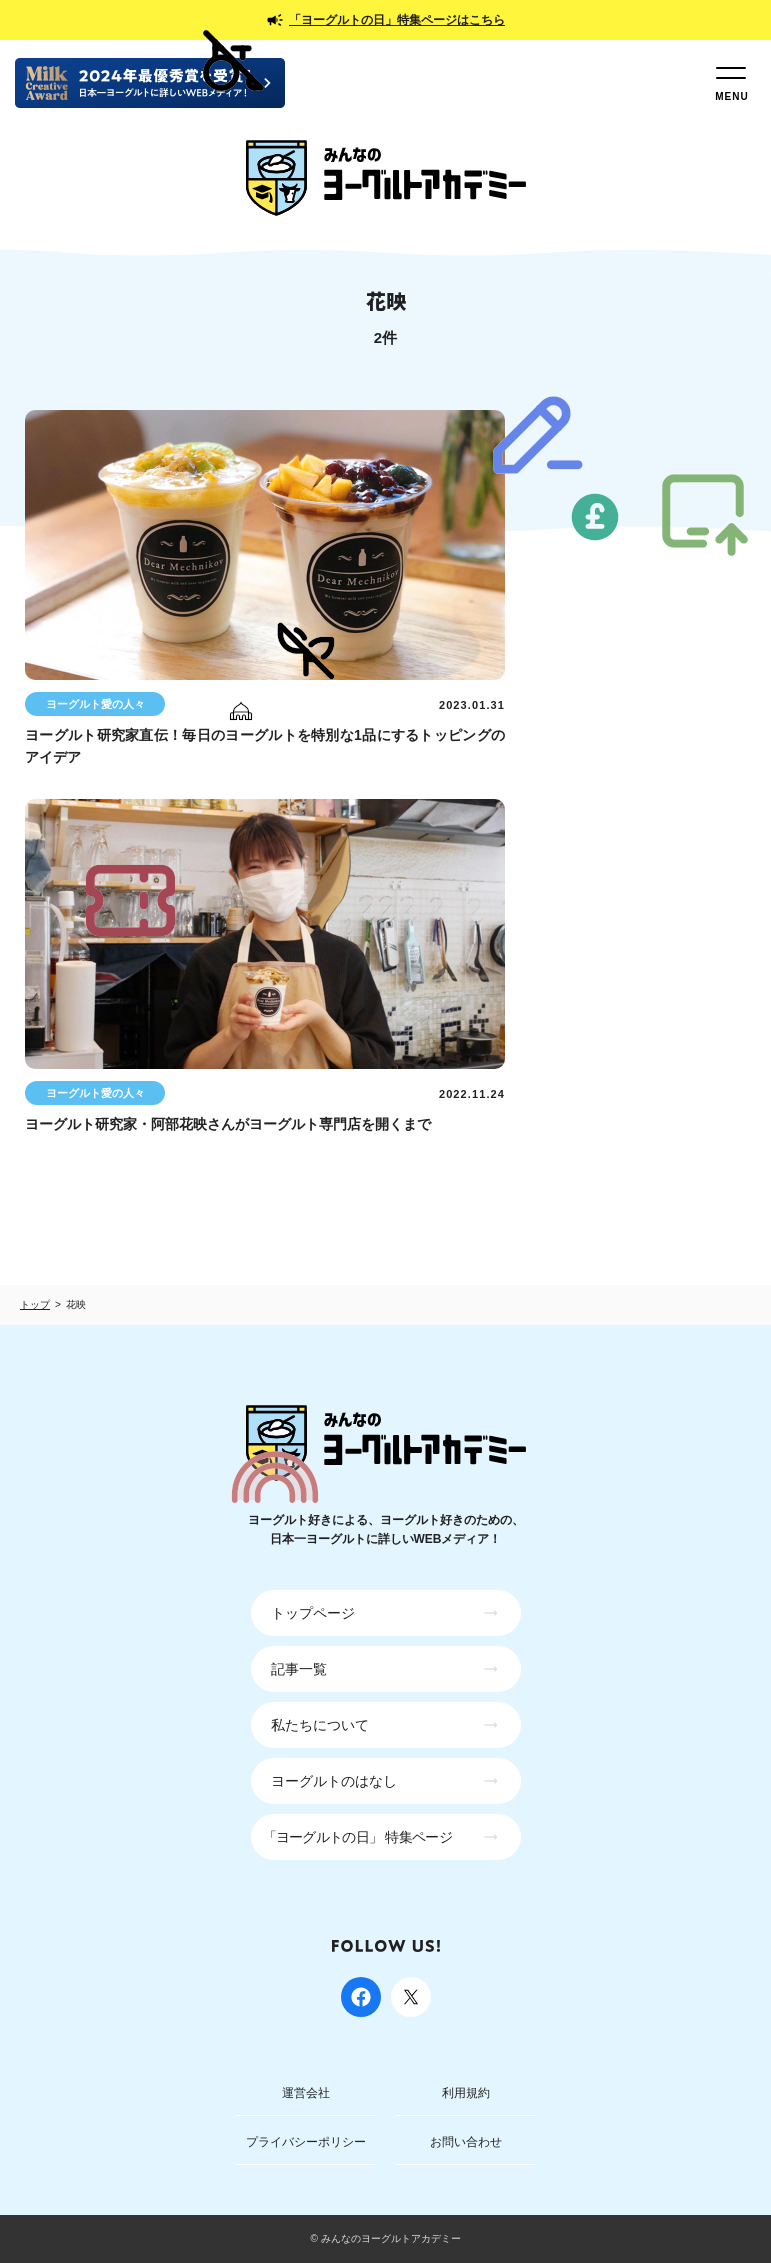 The width and height of the screenshot is (771, 2263). Describe the element at coordinates (703, 511) in the screenshot. I see `upload content to tablet device` at that location.